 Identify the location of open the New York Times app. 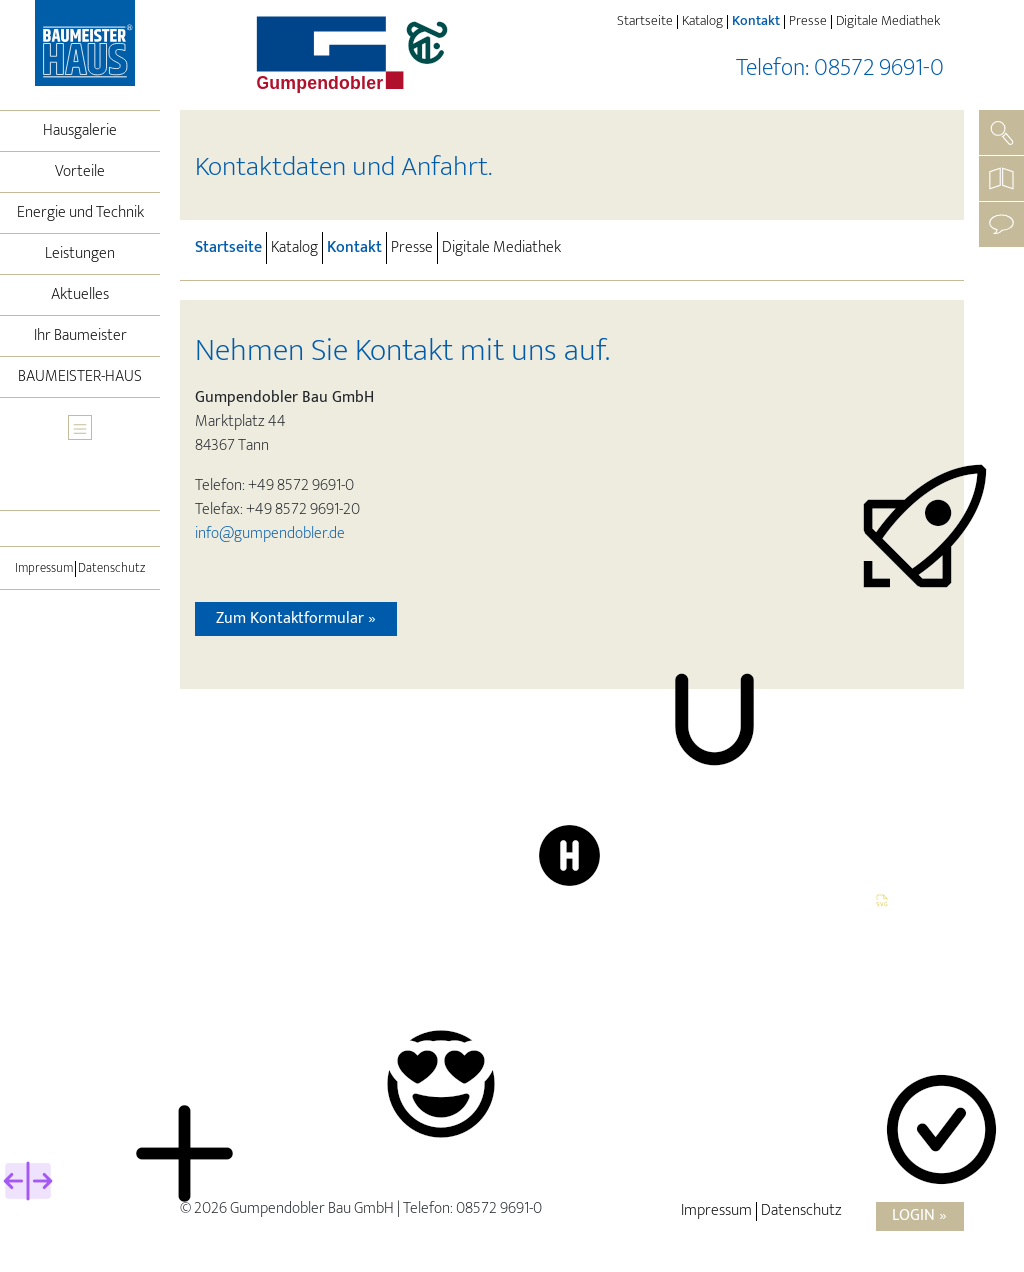
(427, 42).